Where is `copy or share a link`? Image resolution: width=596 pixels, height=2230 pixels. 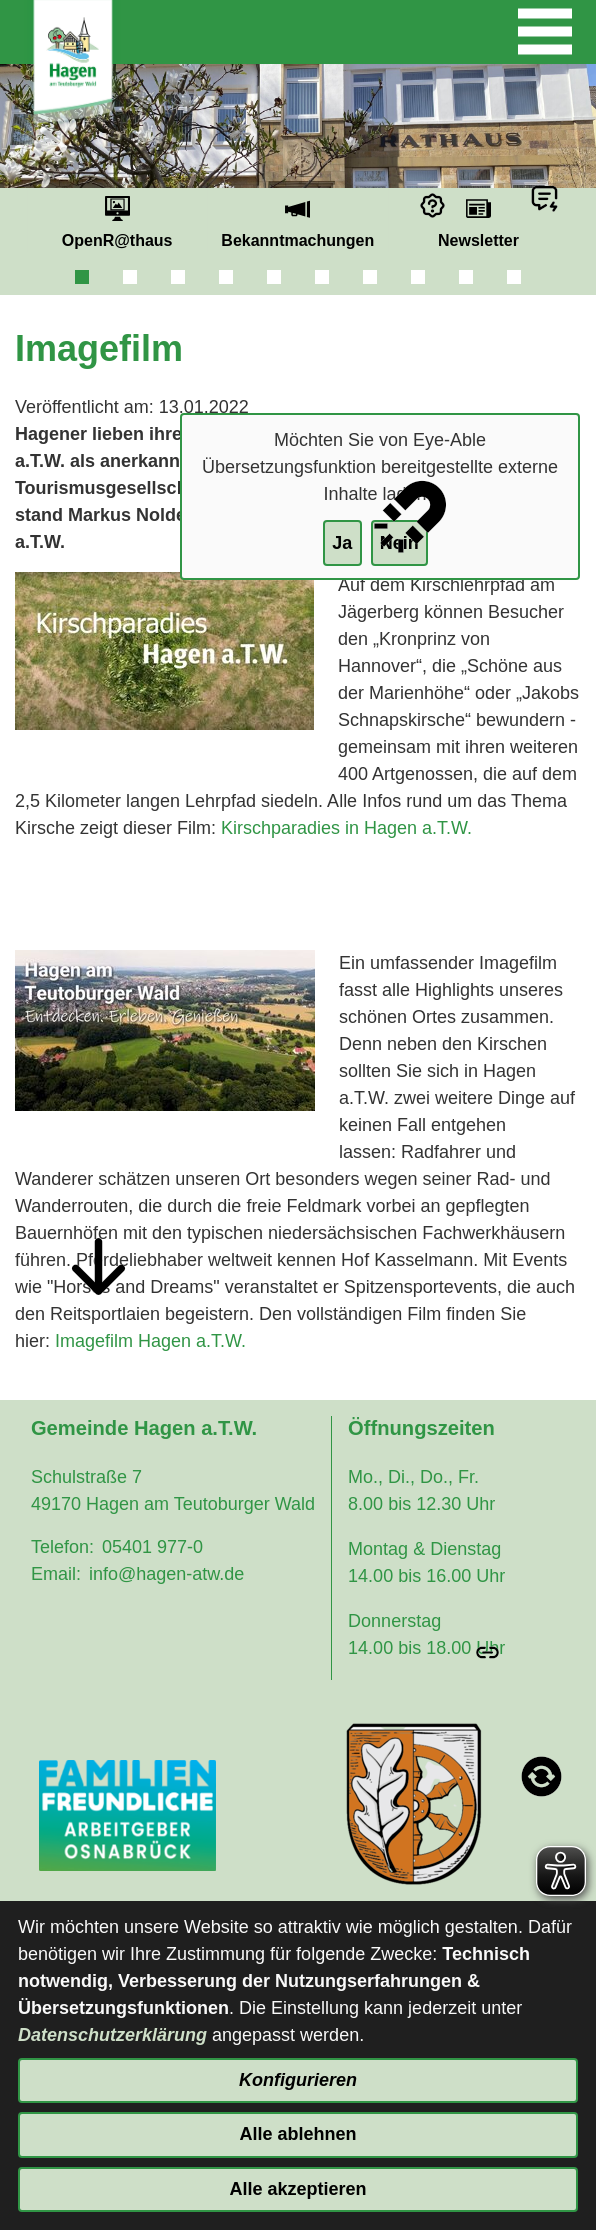 copy or share a link is located at coordinates (487, 1652).